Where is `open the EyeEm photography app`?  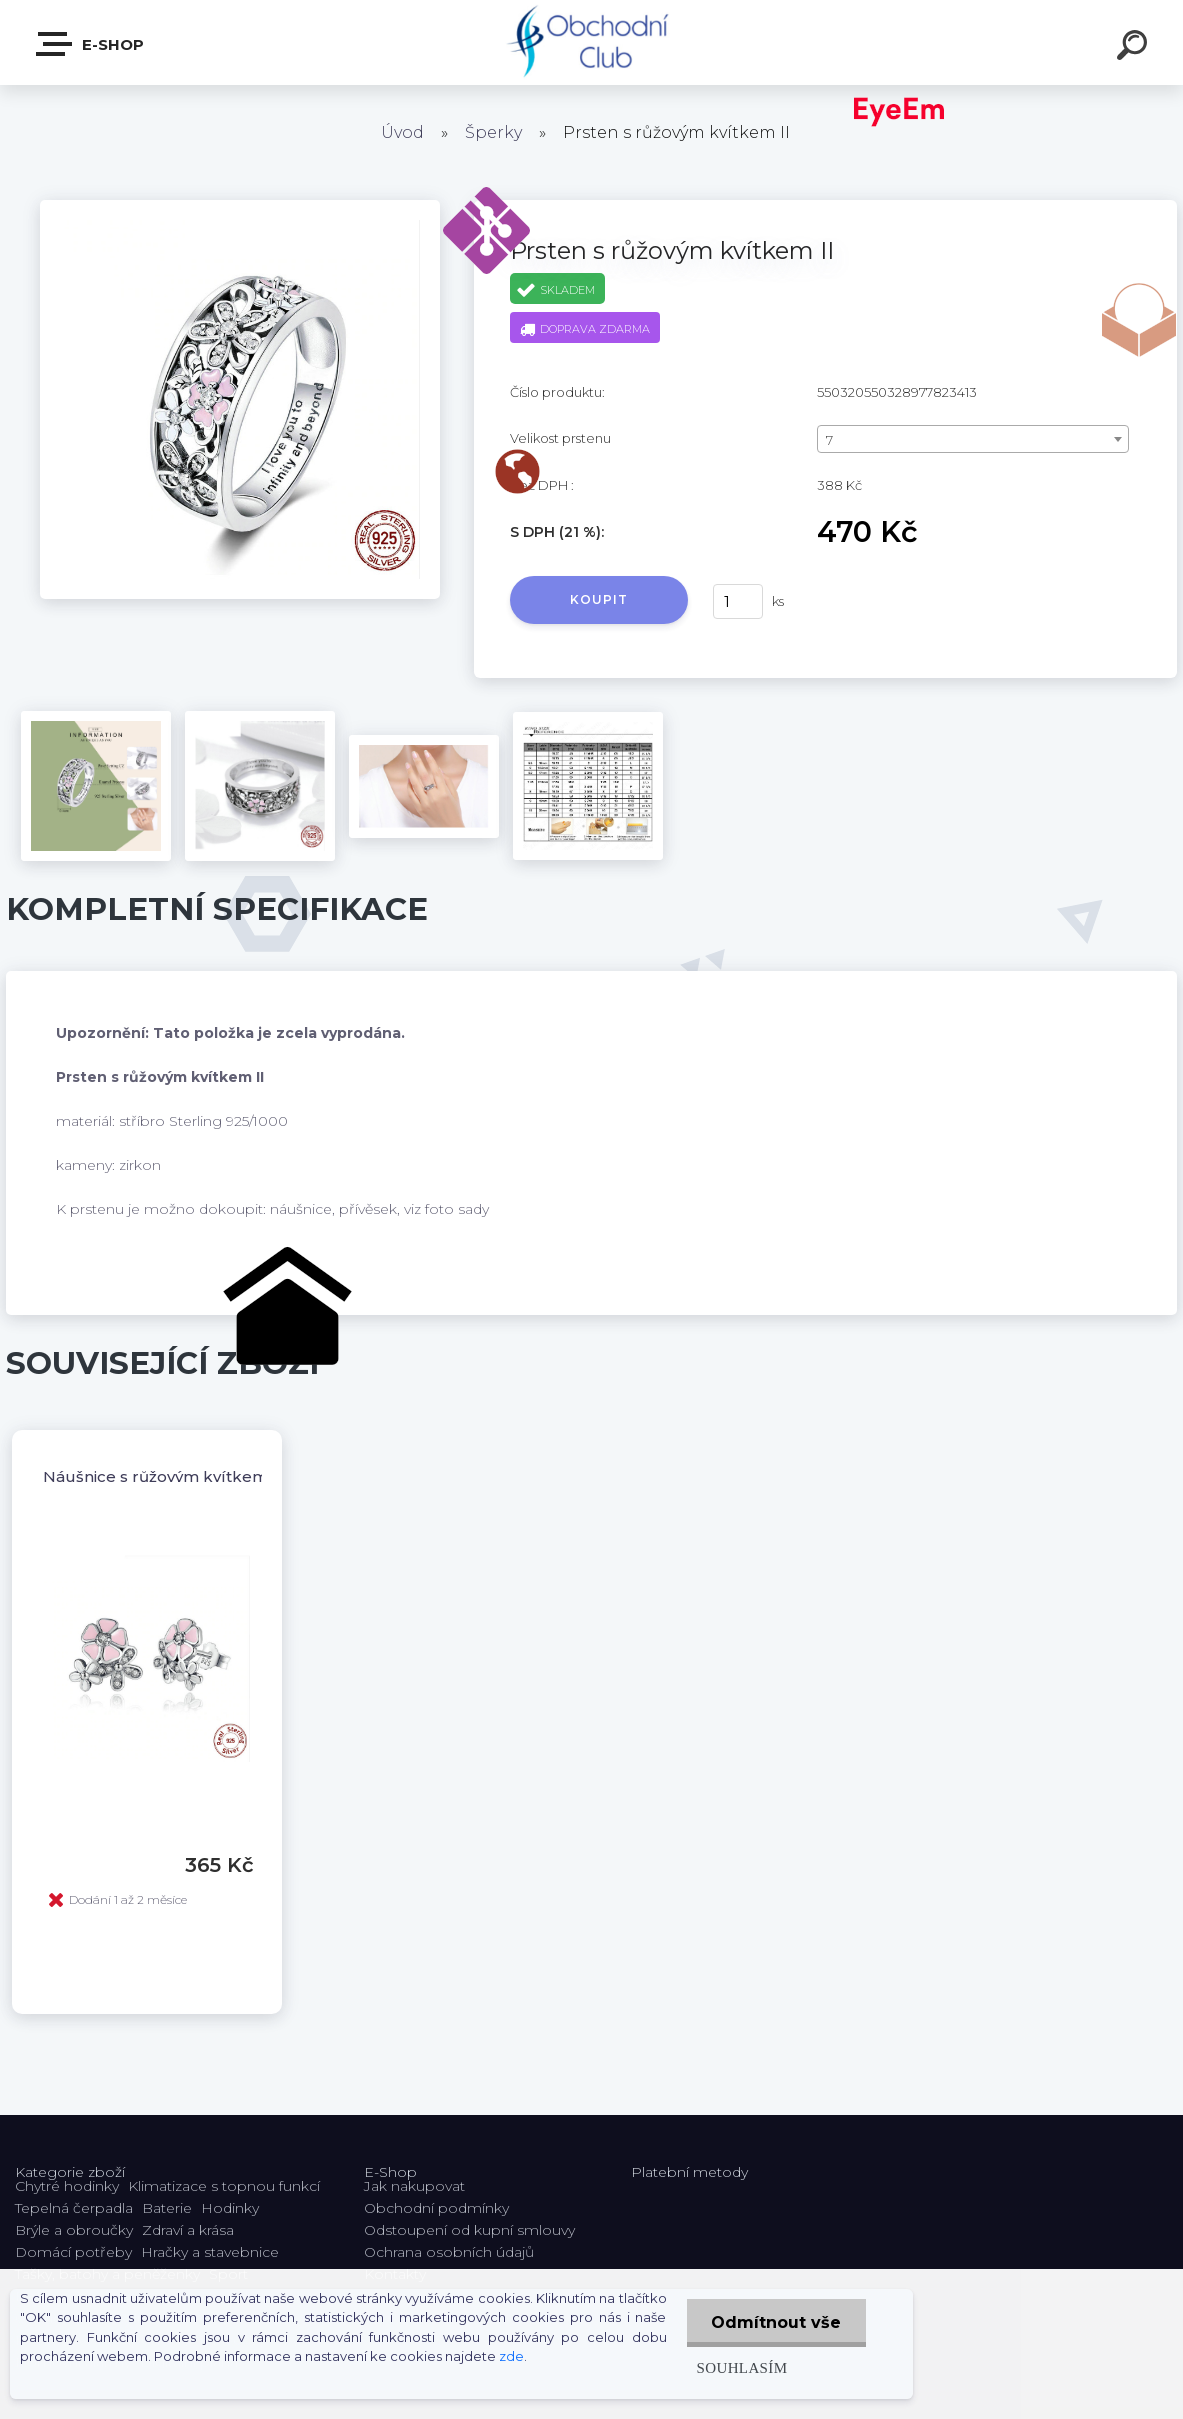 open the EyeEm photography app is located at coordinates (899, 112).